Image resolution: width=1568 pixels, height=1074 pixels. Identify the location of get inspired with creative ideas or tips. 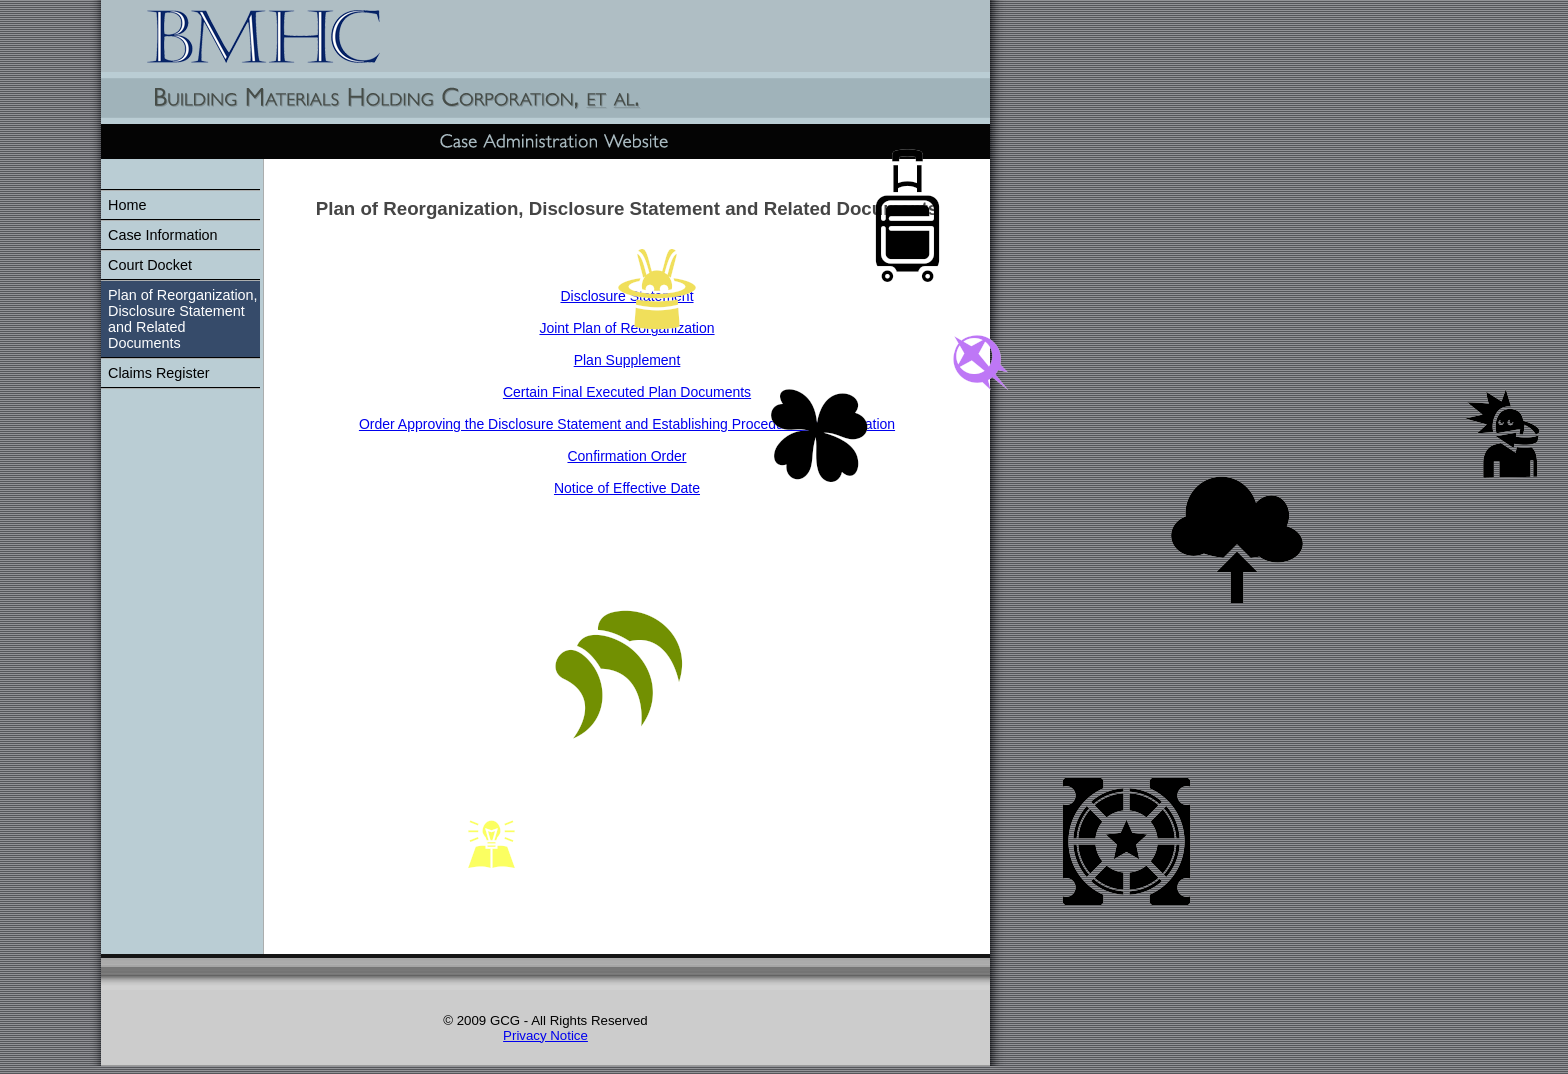
(491, 844).